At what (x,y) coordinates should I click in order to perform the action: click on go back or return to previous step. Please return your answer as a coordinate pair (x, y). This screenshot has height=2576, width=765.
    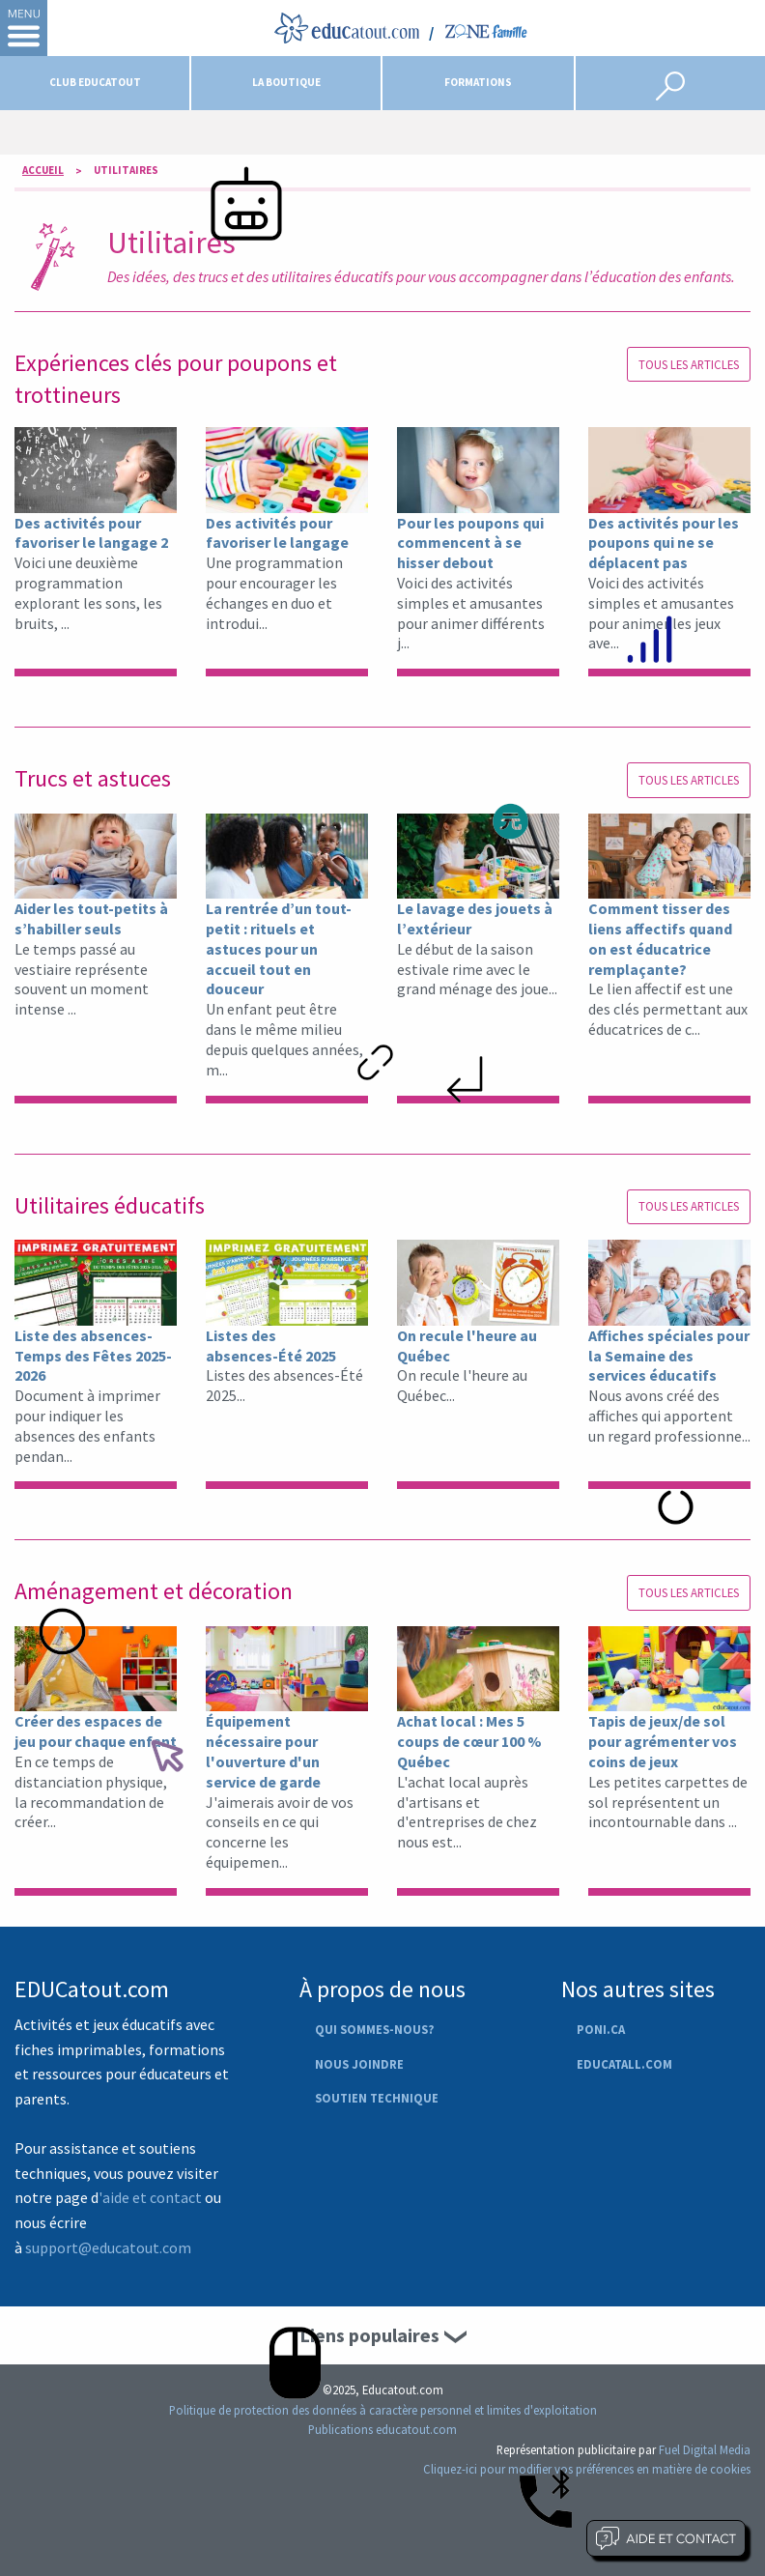
    Looking at the image, I should click on (467, 1079).